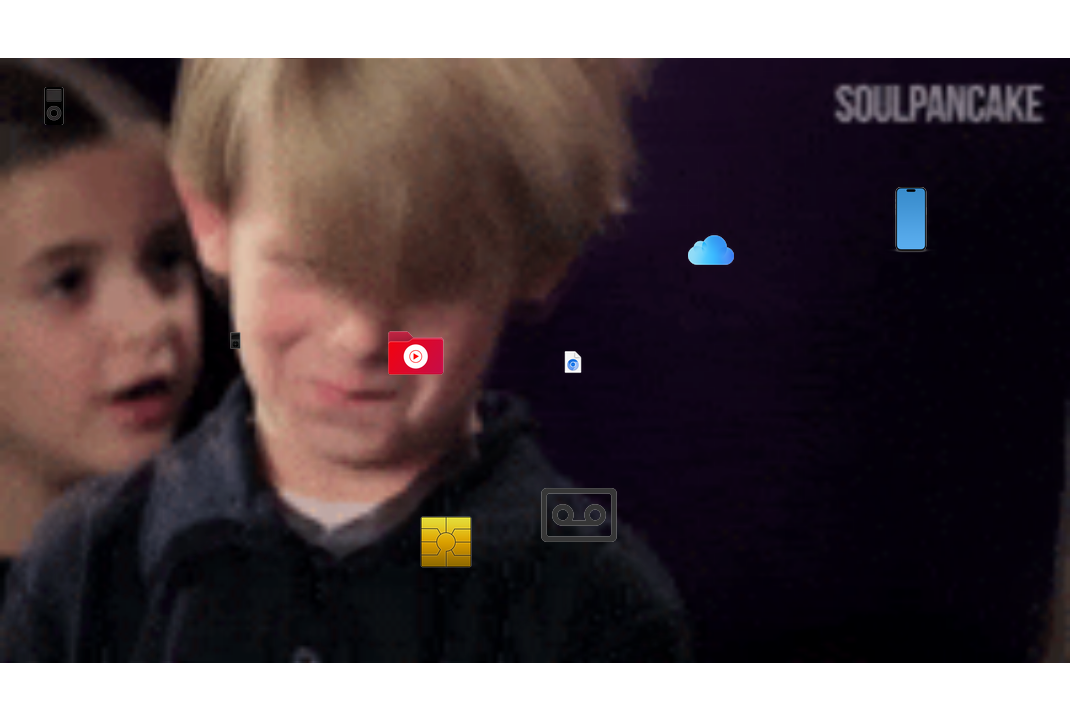 Image resolution: width=1070 pixels, height=720 pixels. Describe the element at coordinates (573, 362) in the screenshot. I see `open a document in chromium browser` at that location.